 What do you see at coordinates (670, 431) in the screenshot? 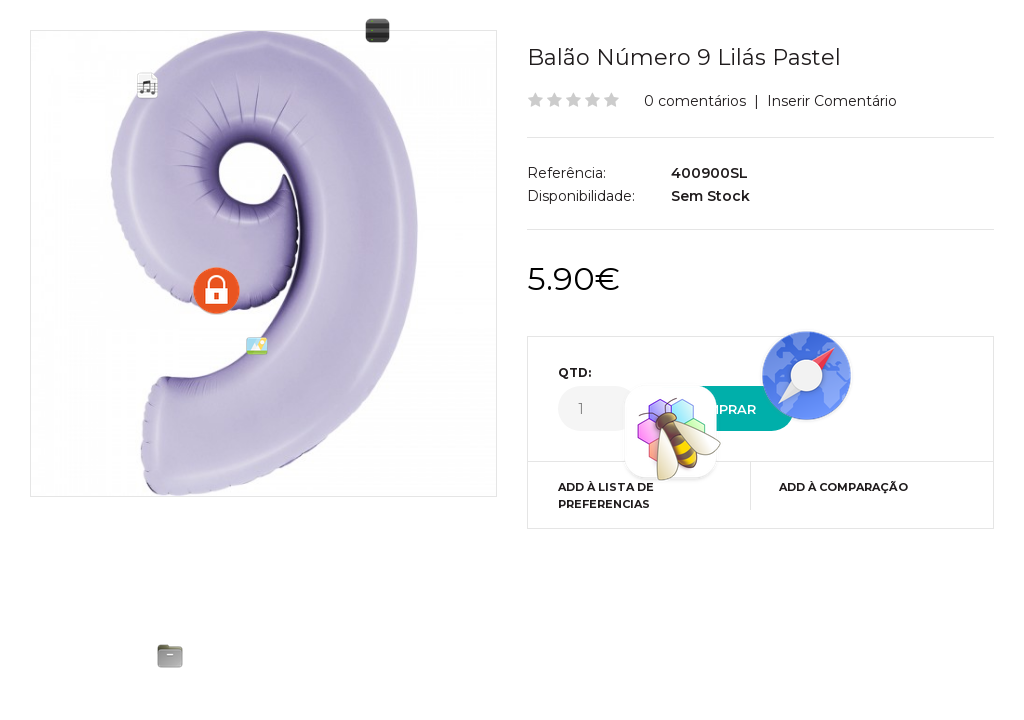
I see `open beeref reference image board app` at bounding box center [670, 431].